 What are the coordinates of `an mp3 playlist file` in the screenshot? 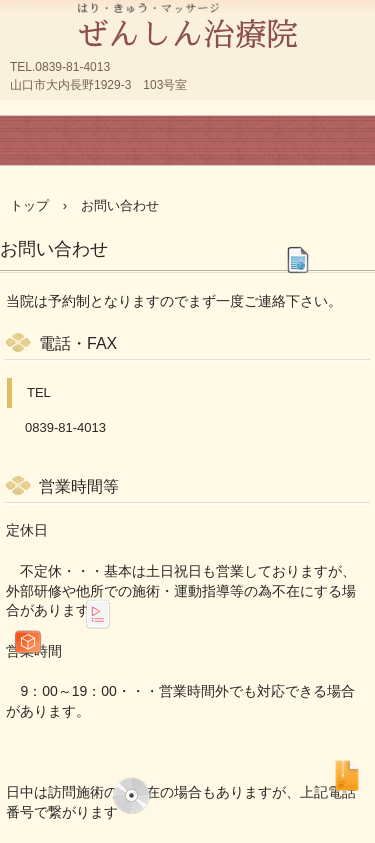 It's located at (98, 614).